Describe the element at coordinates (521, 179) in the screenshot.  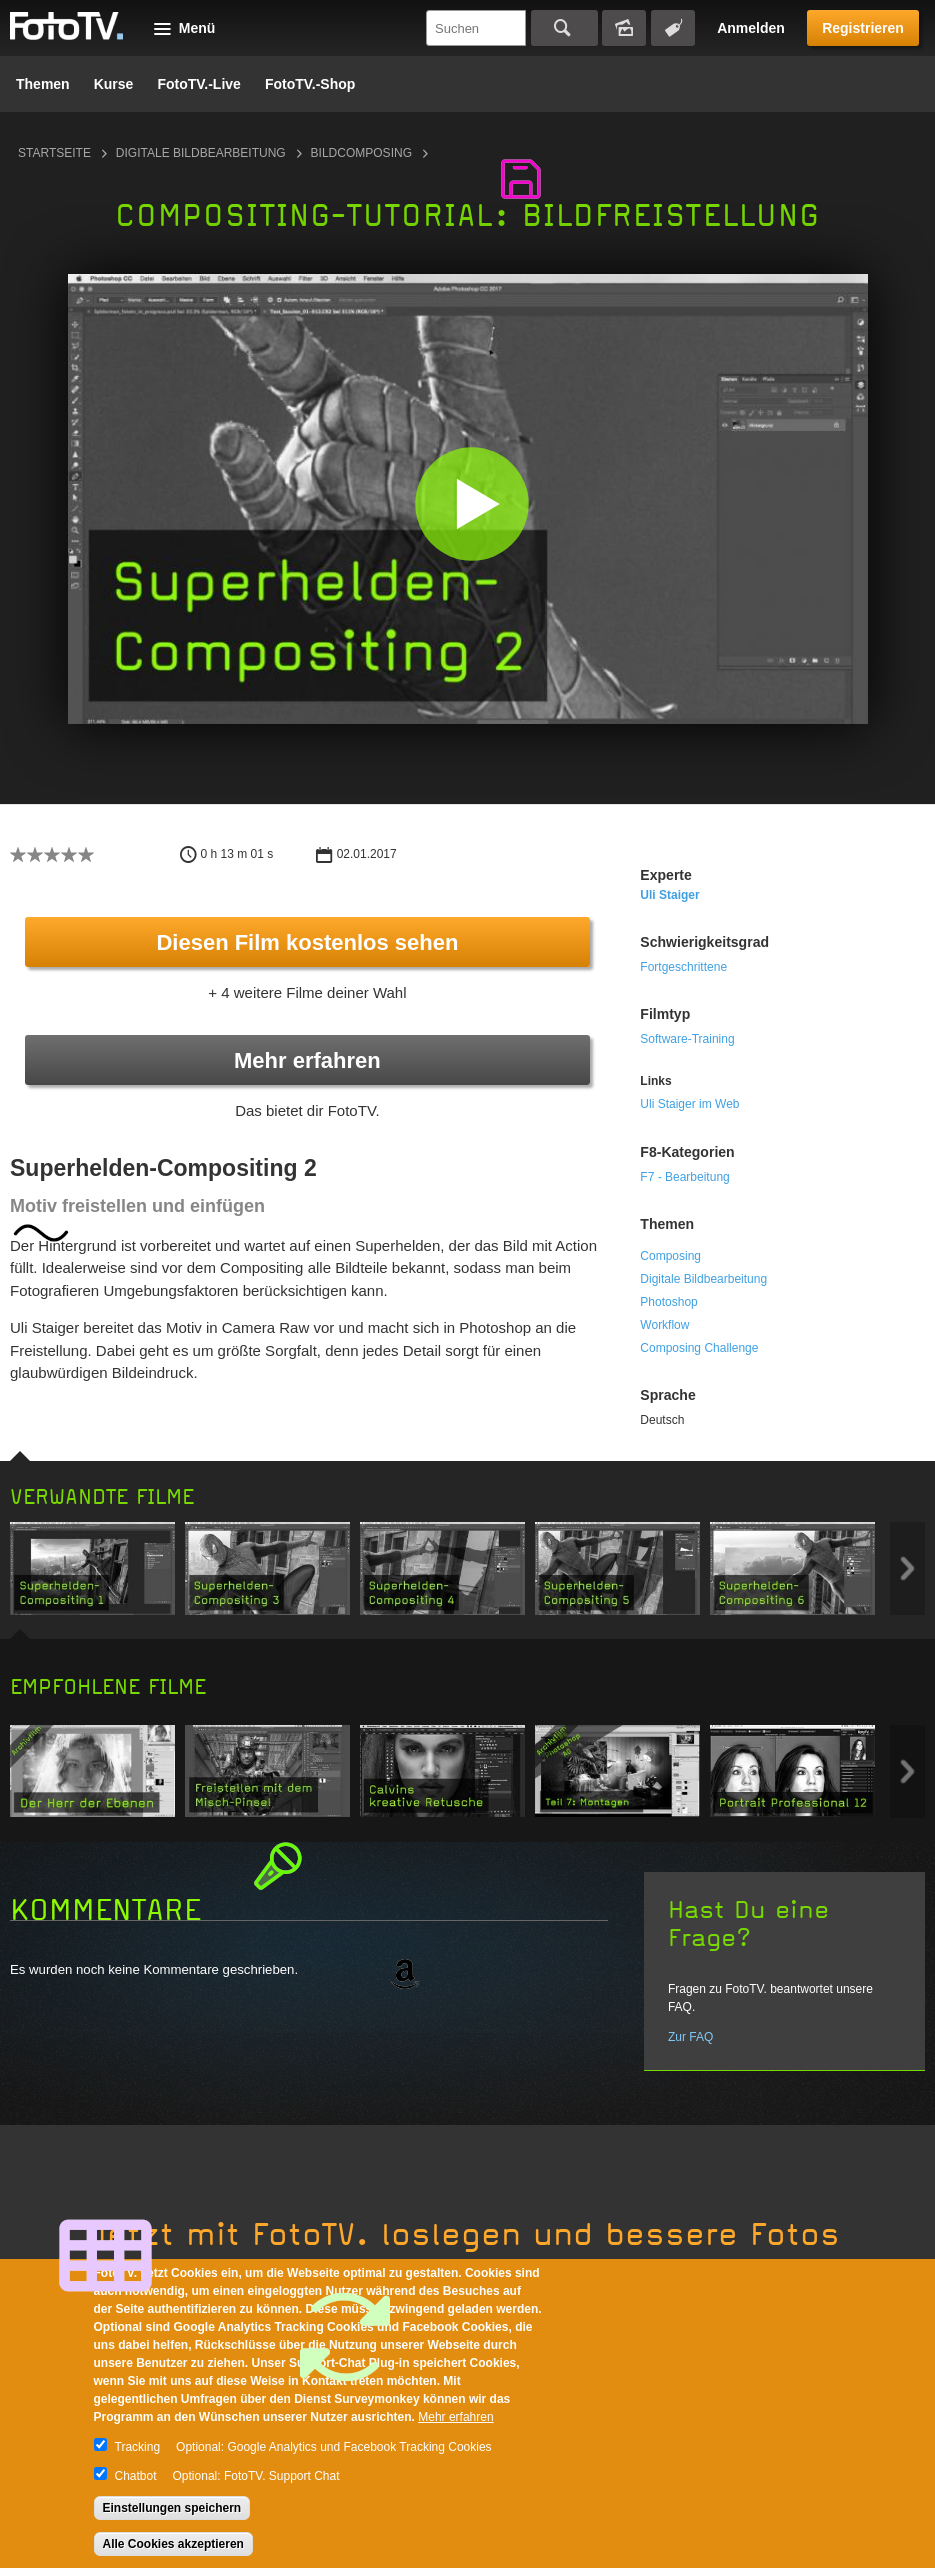
I see `save current file or document` at that location.